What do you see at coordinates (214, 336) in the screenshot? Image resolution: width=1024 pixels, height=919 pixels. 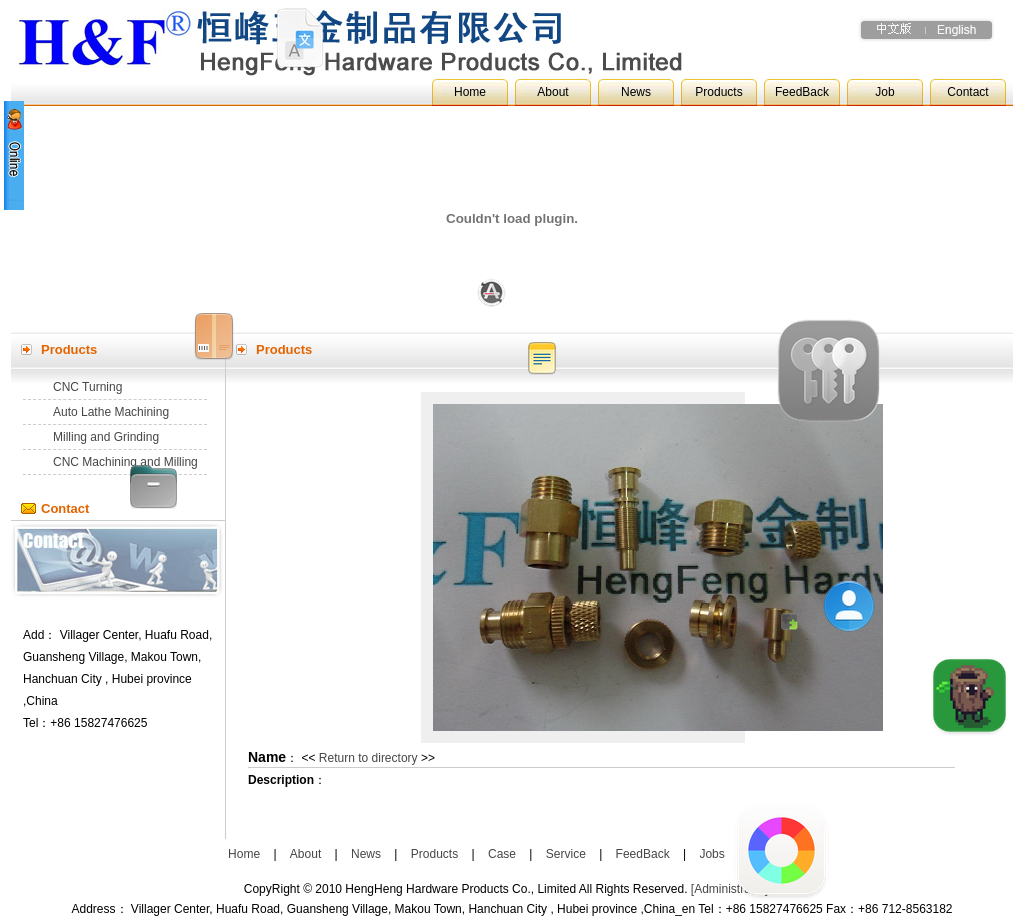 I see `open package manager application` at bounding box center [214, 336].